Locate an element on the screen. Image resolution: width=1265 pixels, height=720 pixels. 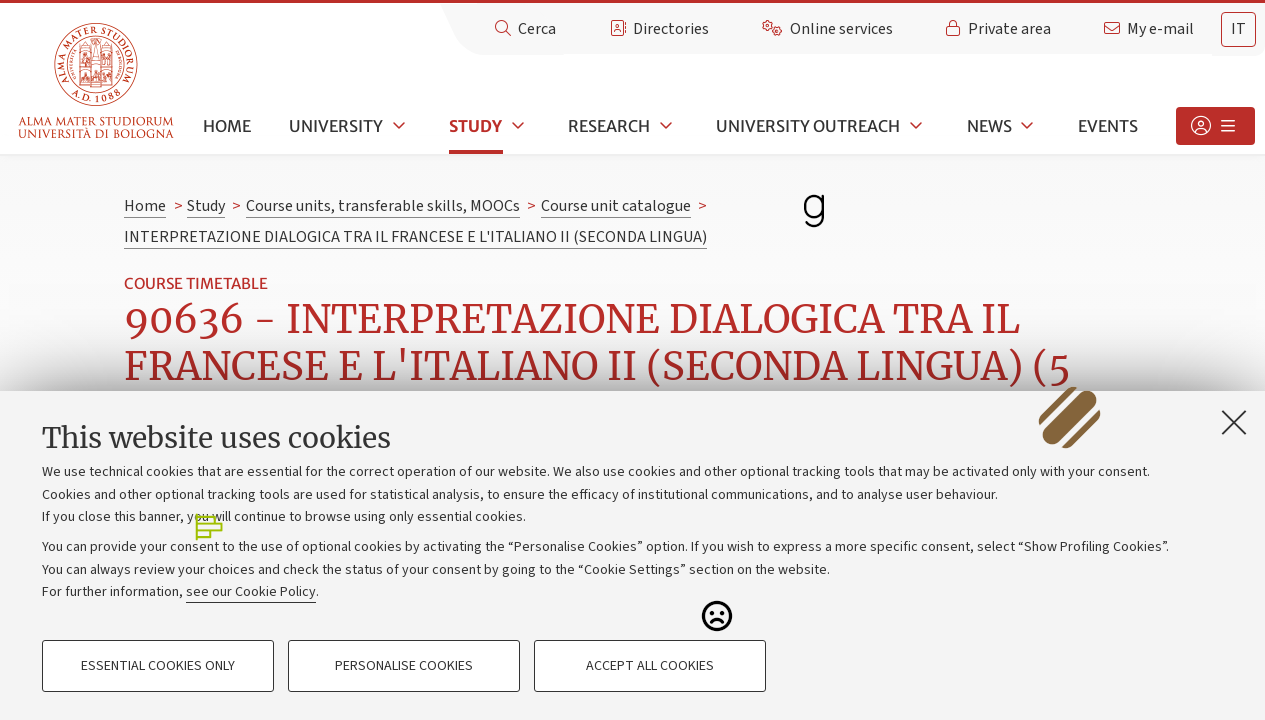
view horizontal bar chart data is located at coordinates (208, 527).